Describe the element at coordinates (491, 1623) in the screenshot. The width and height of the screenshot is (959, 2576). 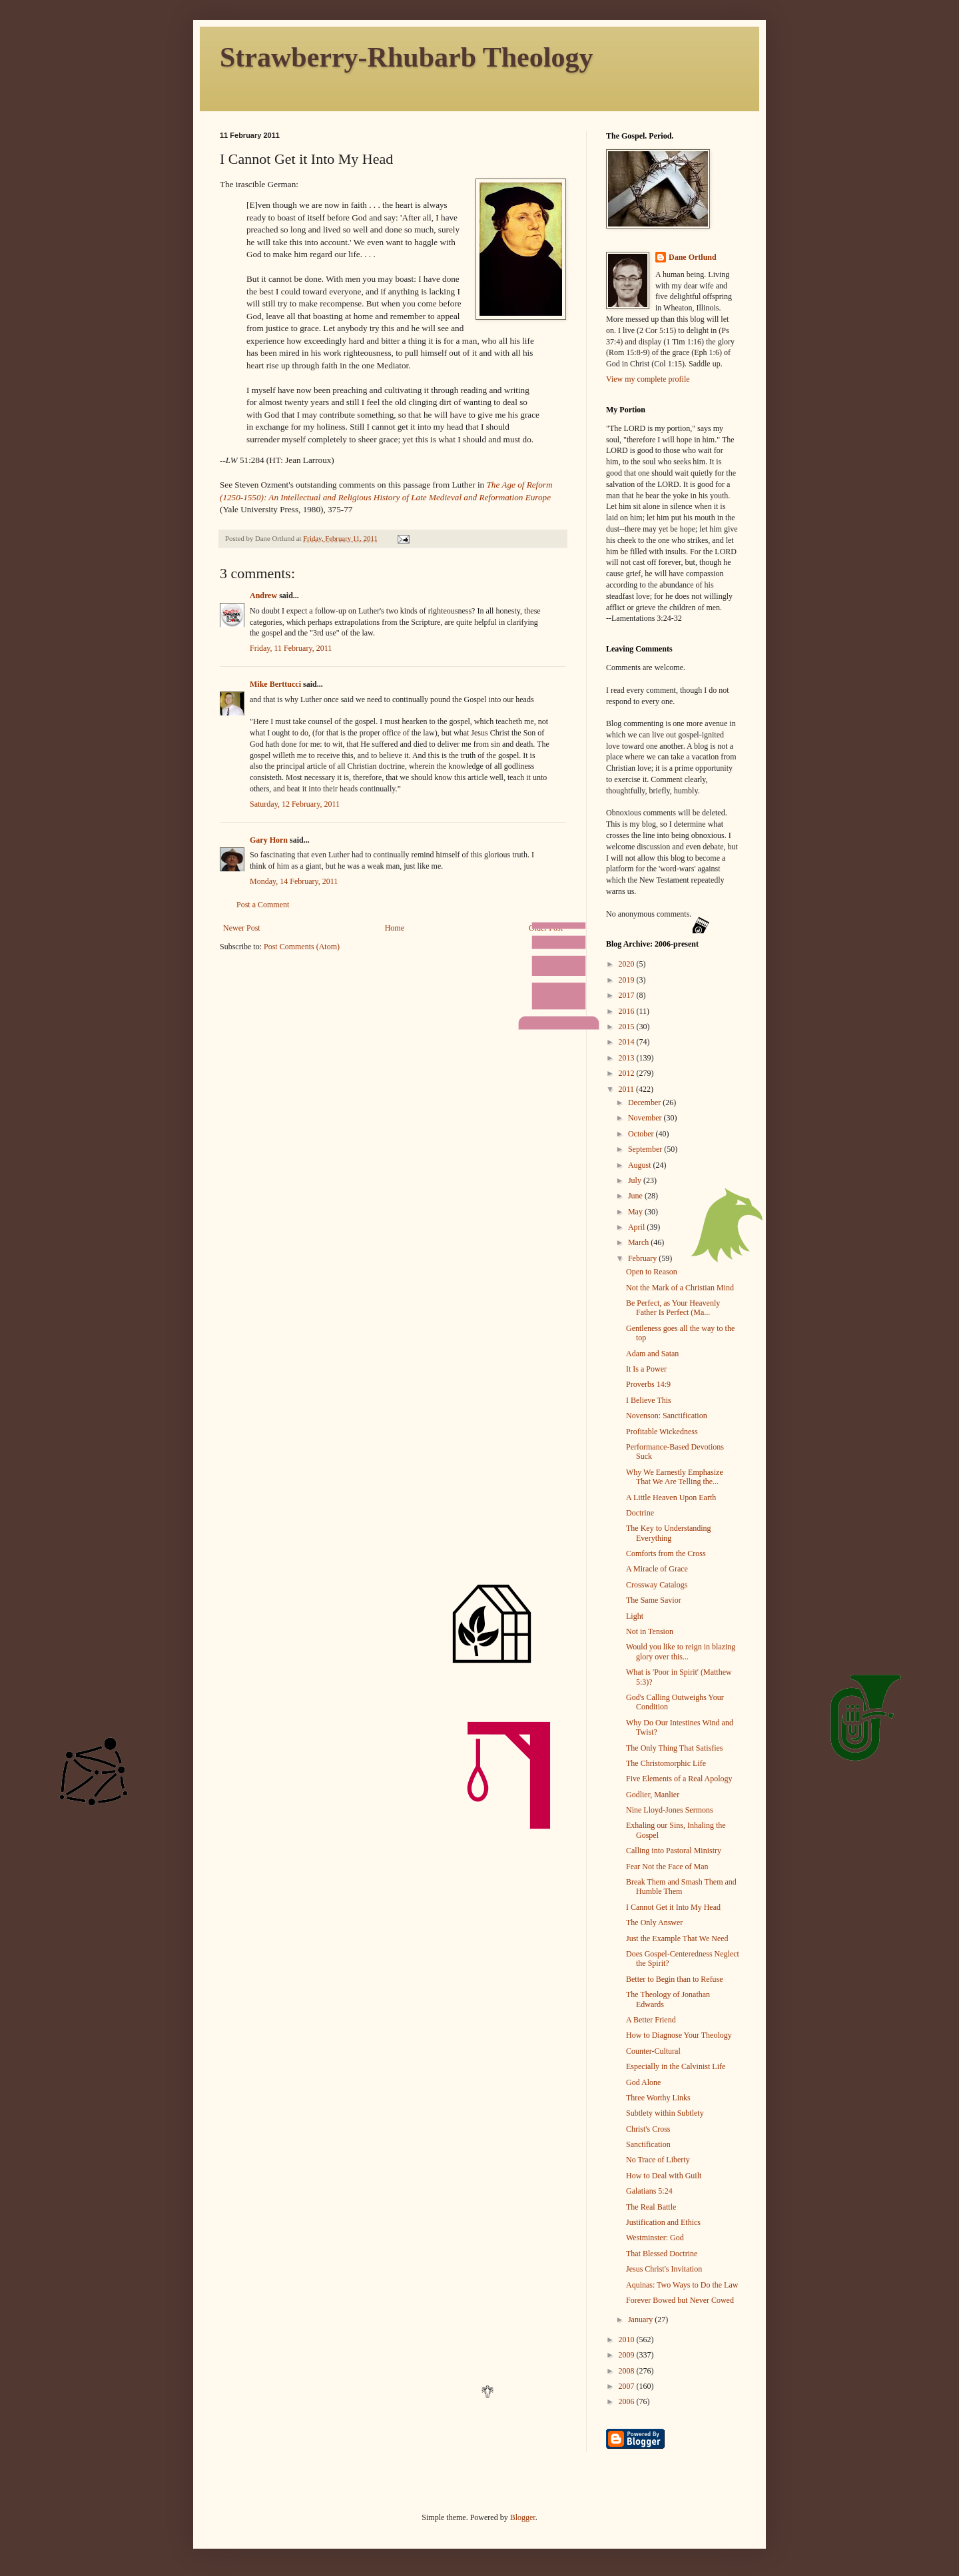
I see `access greenhouse or garden management` at that location.